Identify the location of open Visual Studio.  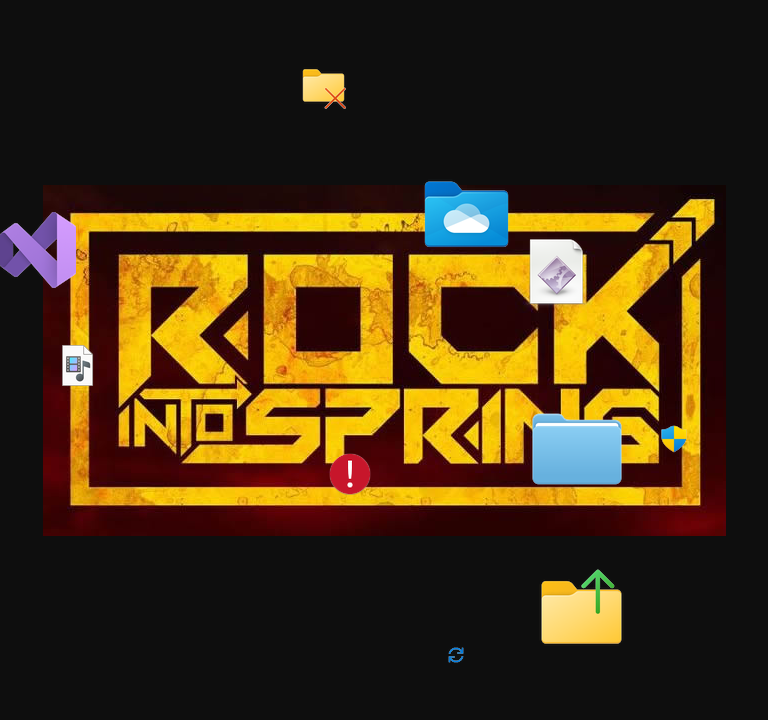
(38, 250).